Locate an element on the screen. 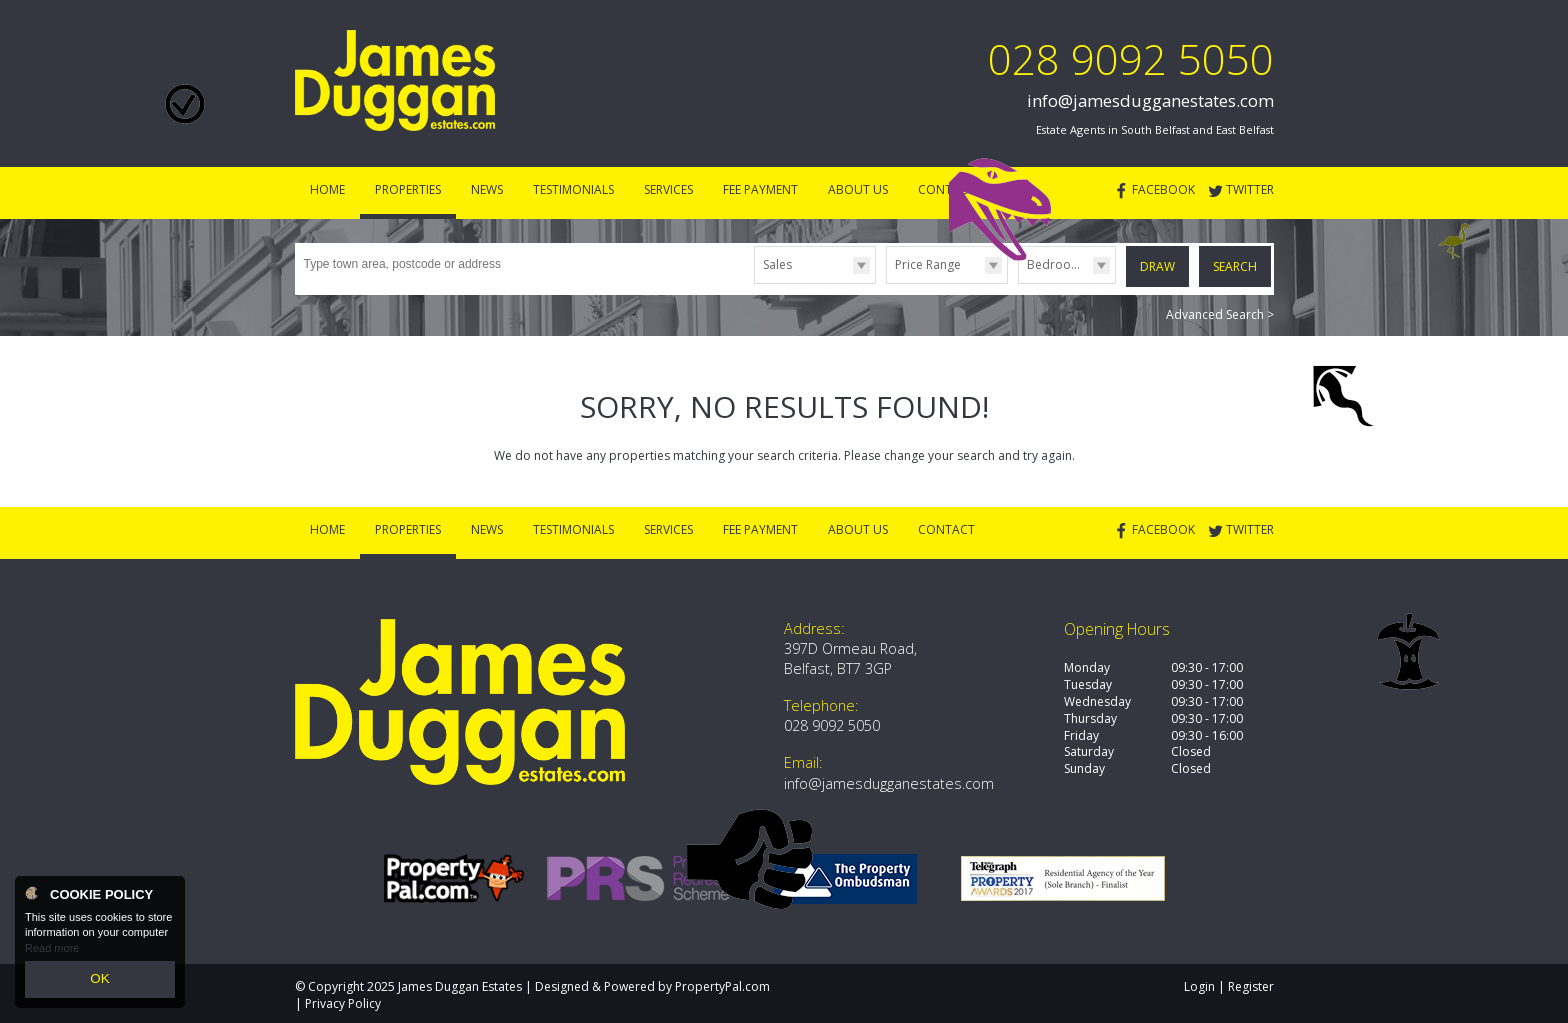 The image size is (1568, 1023). decorative flamingo icon for tropical or summer-themed content is located at coordinates (1454, 241).